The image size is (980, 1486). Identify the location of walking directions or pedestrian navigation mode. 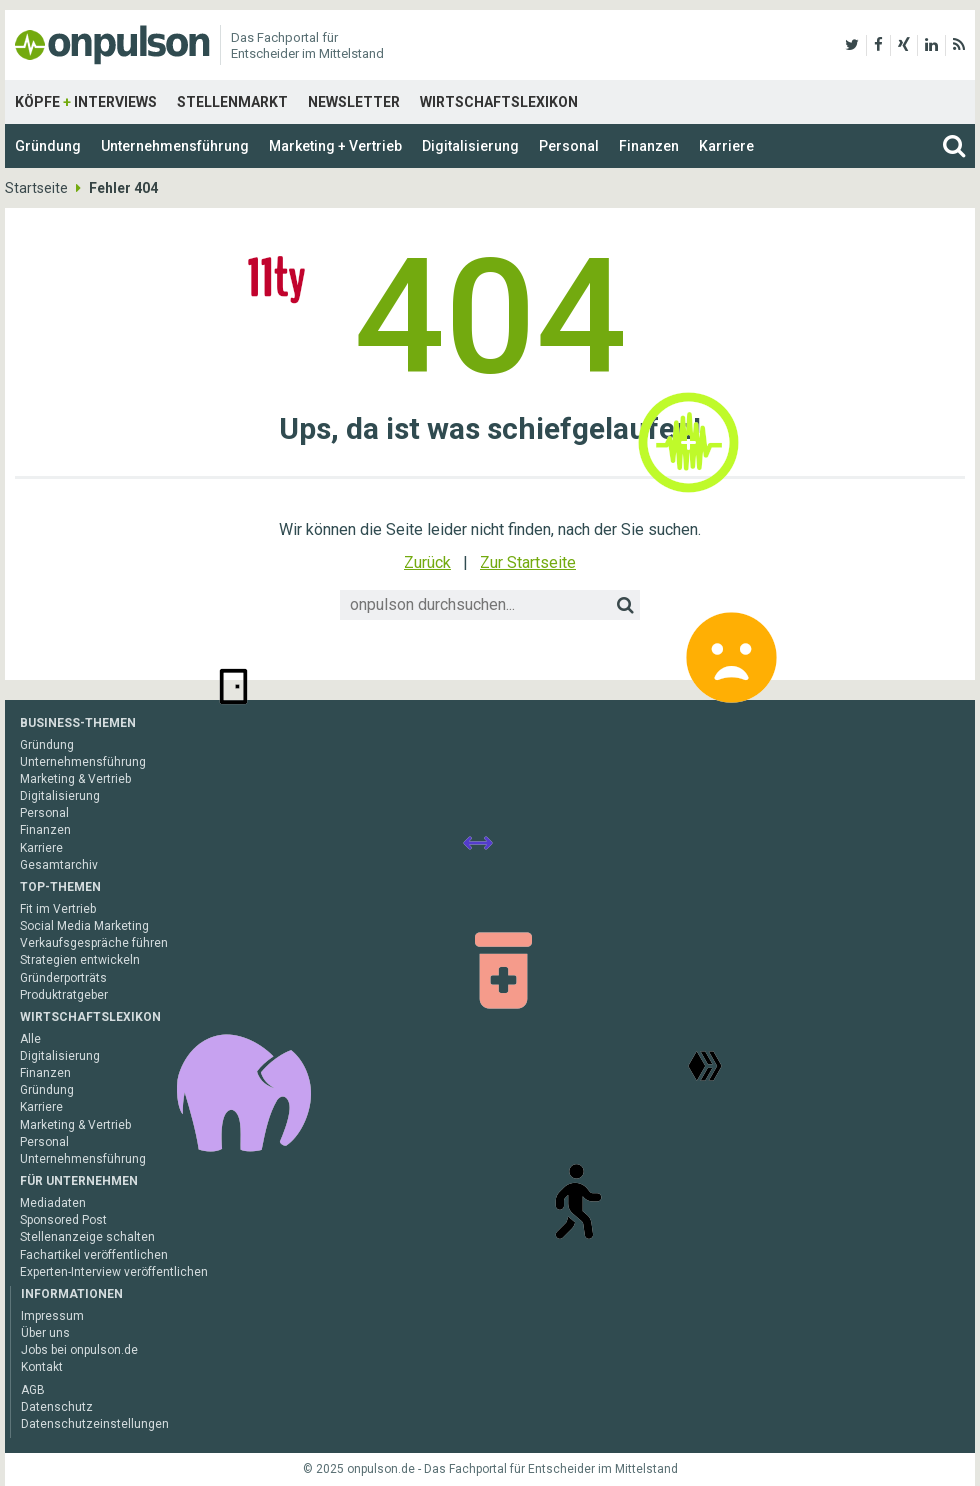
(576, 1201).